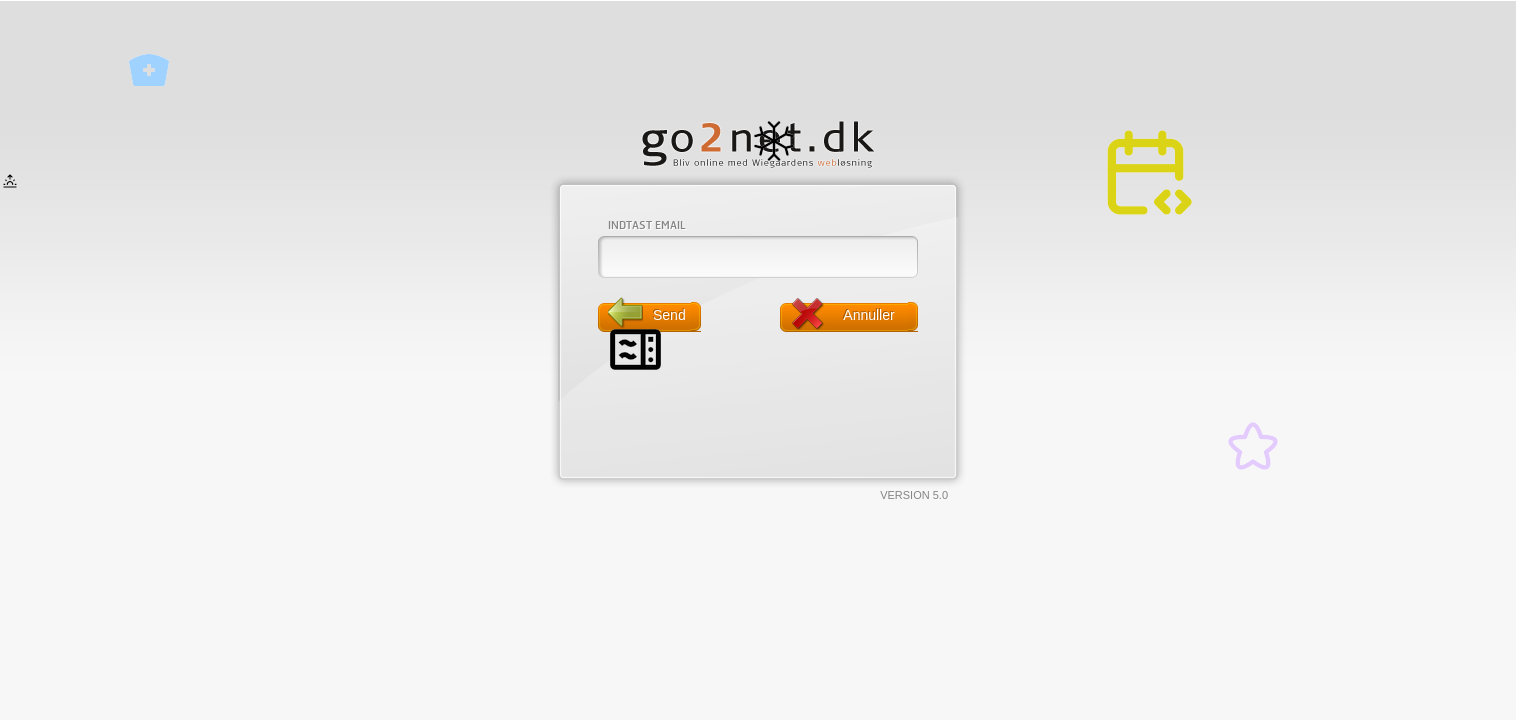  What do you see at coordinates (1253, 447) in the screenshot?
I see `add item to favorites` at bounding box center [1253, 447].